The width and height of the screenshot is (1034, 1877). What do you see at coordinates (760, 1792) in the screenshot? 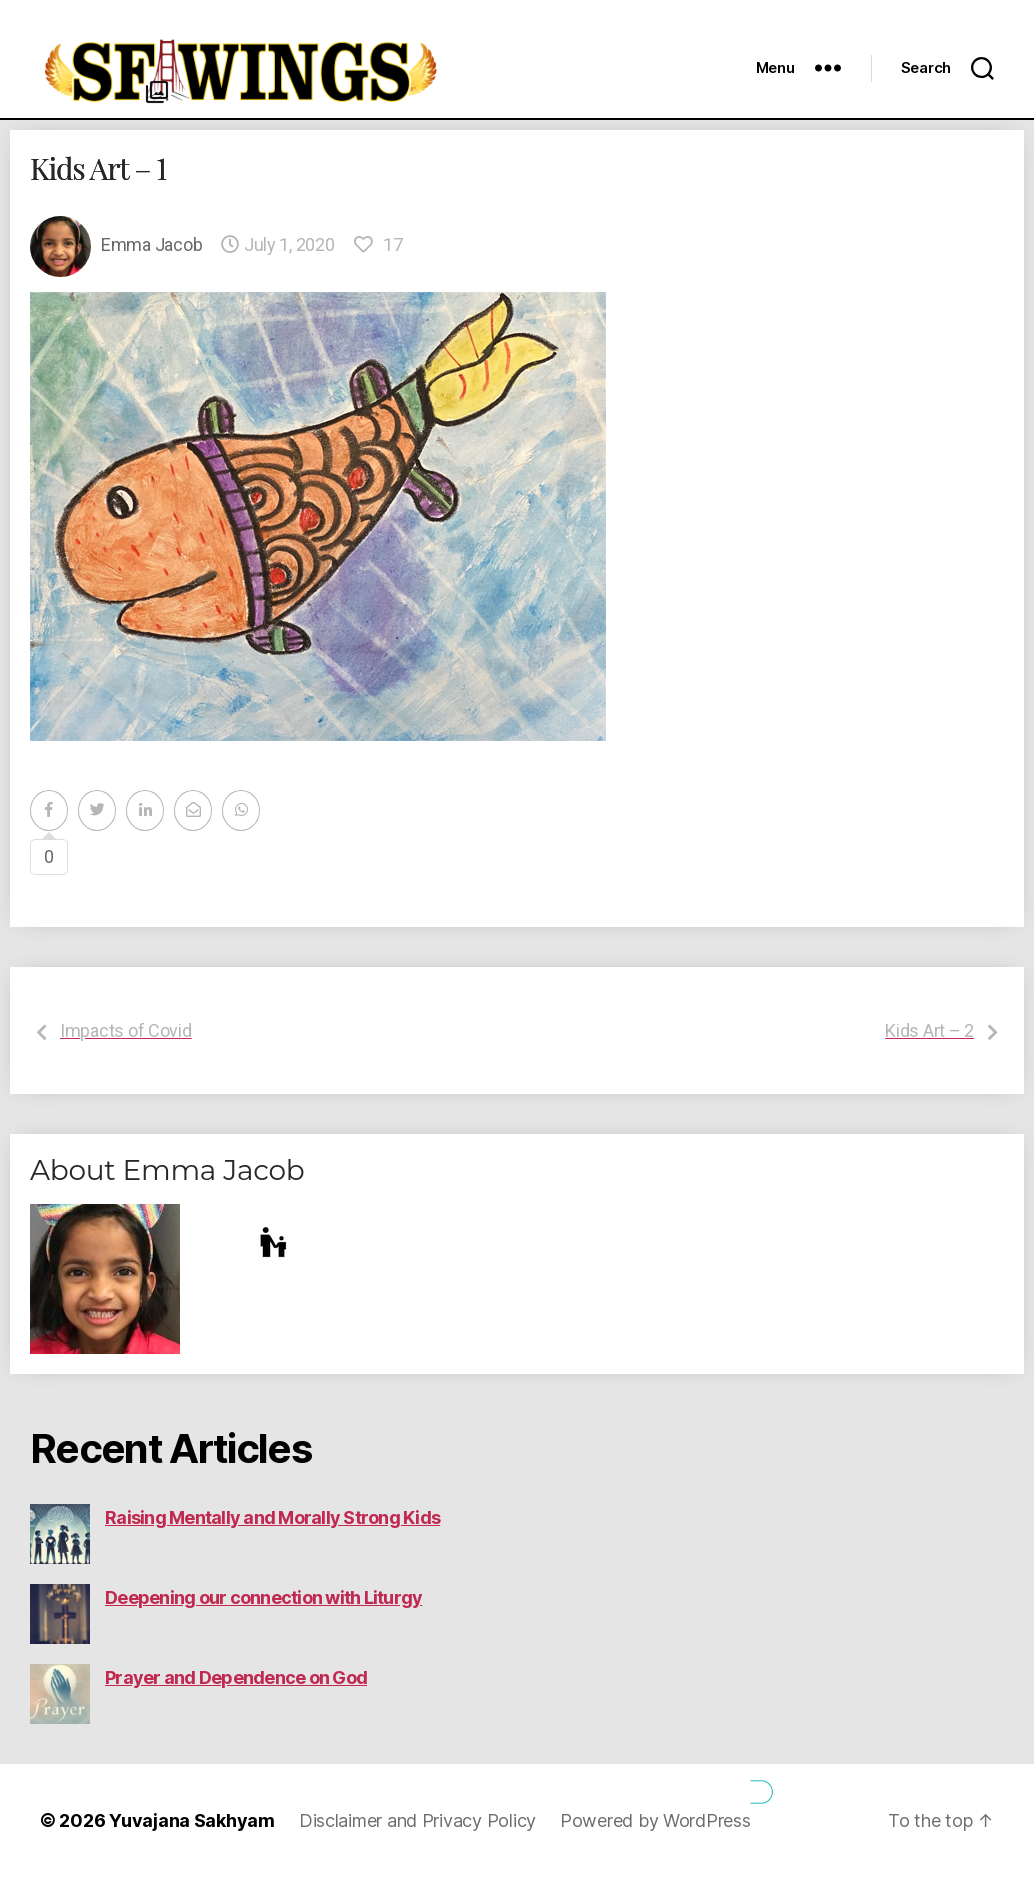
I see `mathematical superset proper of symbol` at bounding box center [760, 1792].